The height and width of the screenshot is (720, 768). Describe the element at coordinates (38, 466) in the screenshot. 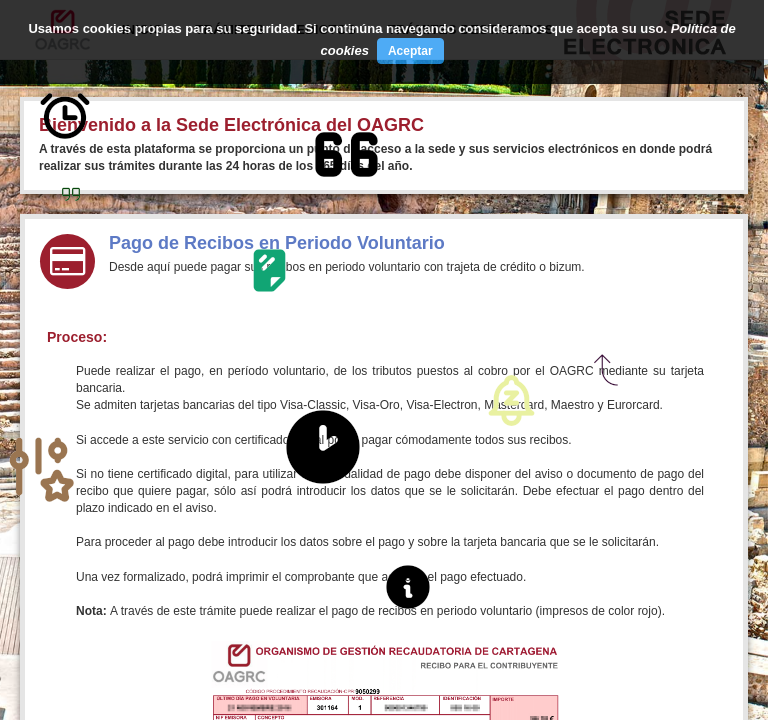

I see `adjust settings for starred items` at that location.